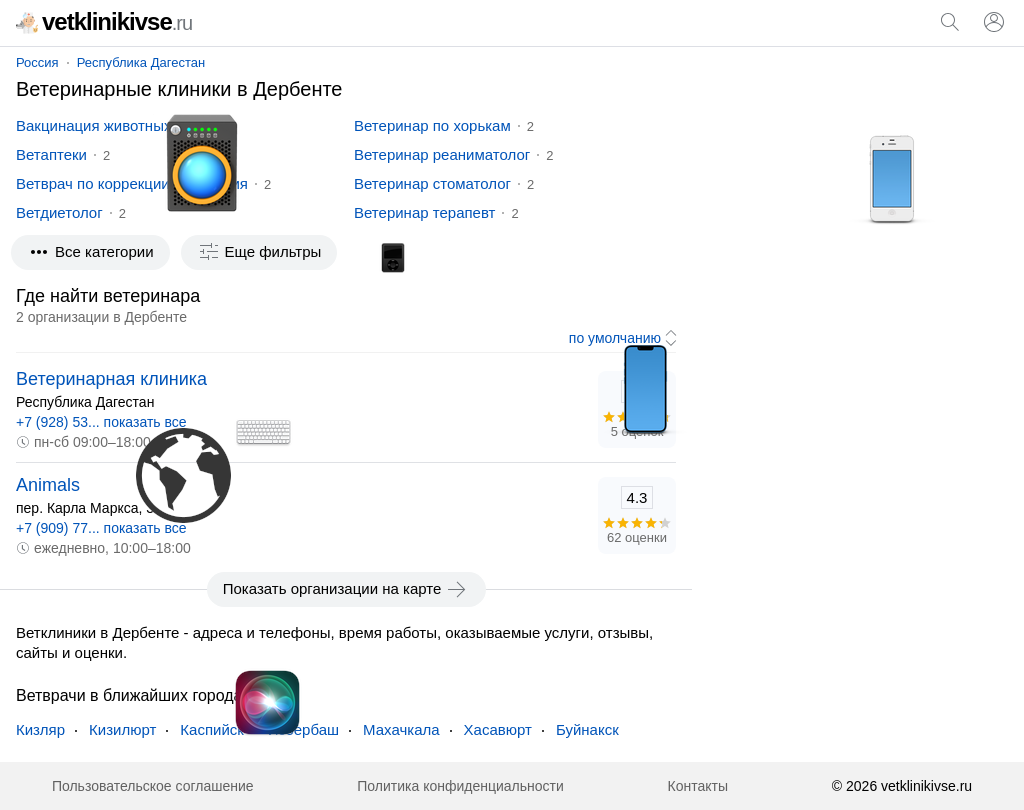 The width and height of the screenshot is (1024, 810). What do you see at coordinates (183, 475) in the screenshot?
I see `access software sources and repository settings` at bounding box center [183, 475].